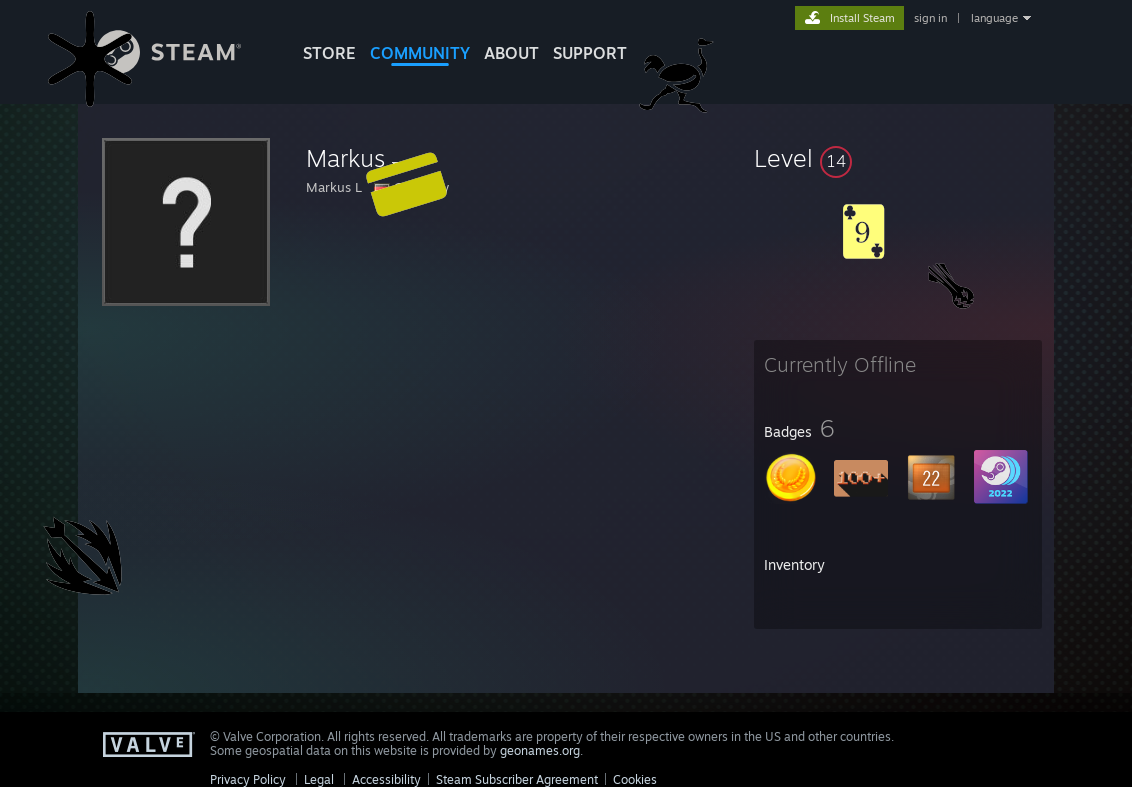 The image size is (1132, 787). What do you see at coordinates (676, 75) in the screenshot?
I see `ostrich character or animal in a game` at bounding box center [676, 75].